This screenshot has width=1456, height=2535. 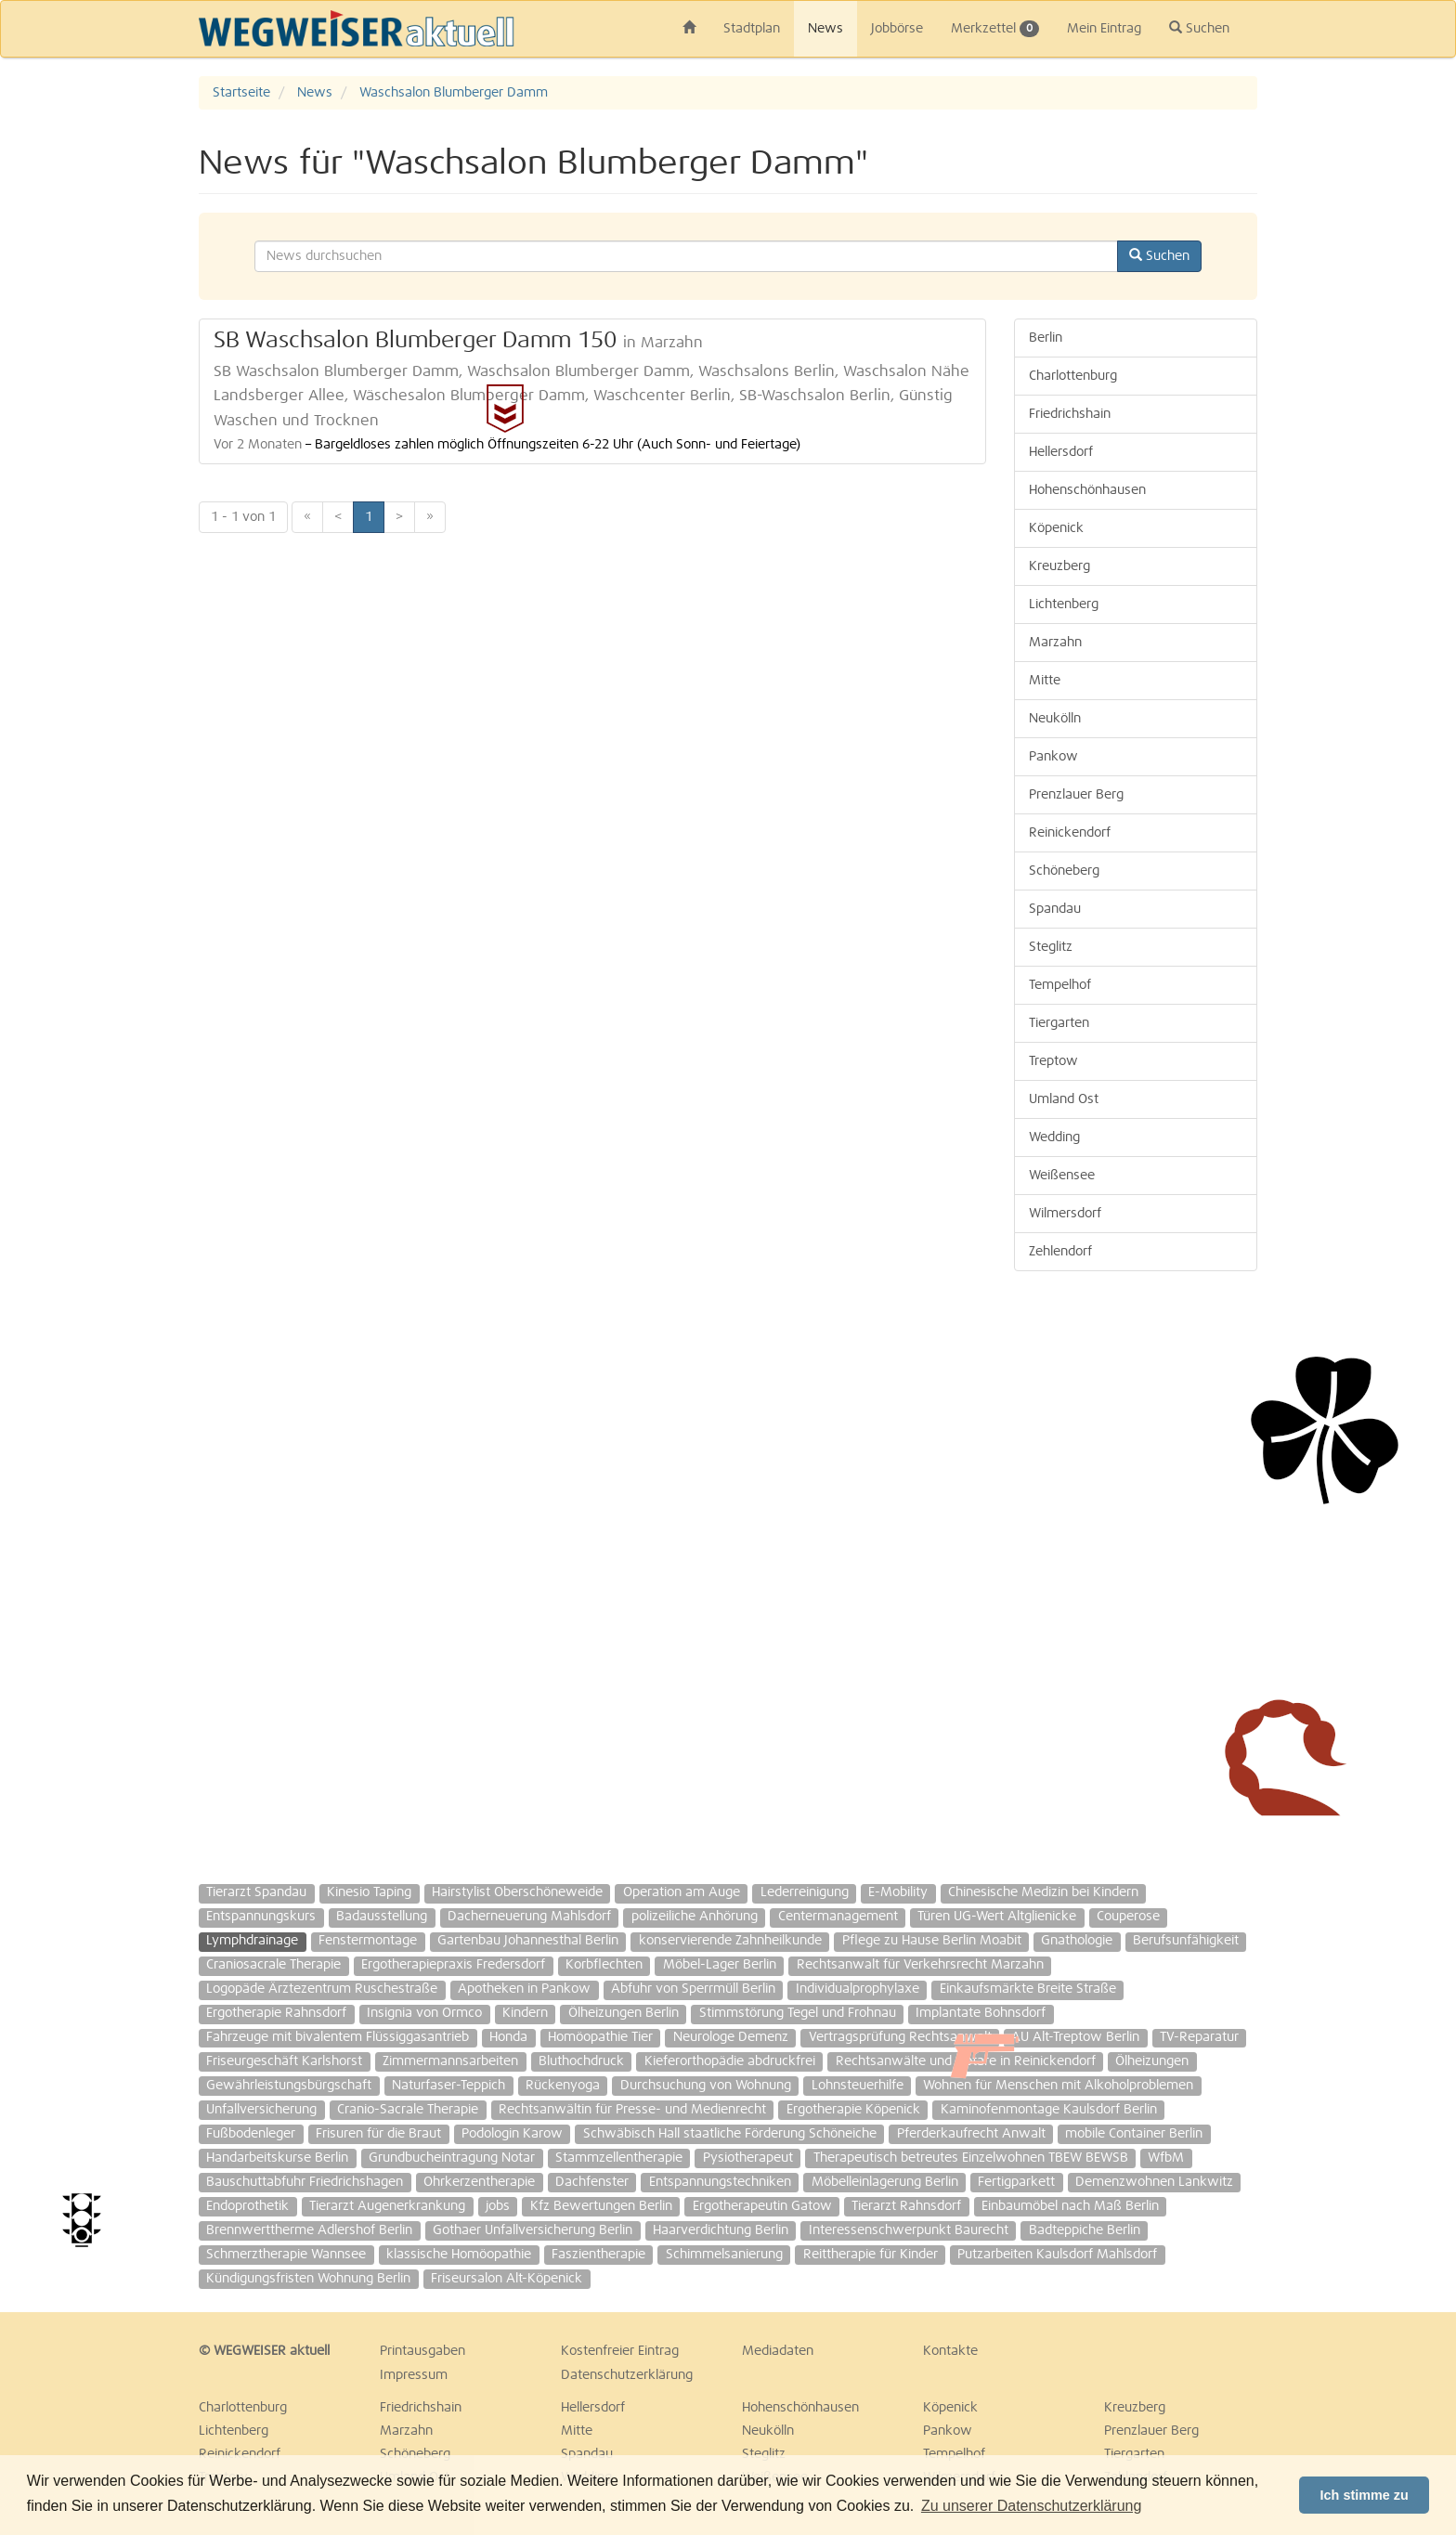 I want to click on scorpion creature or enemy type in a game, so click(x=1284, y=1753).